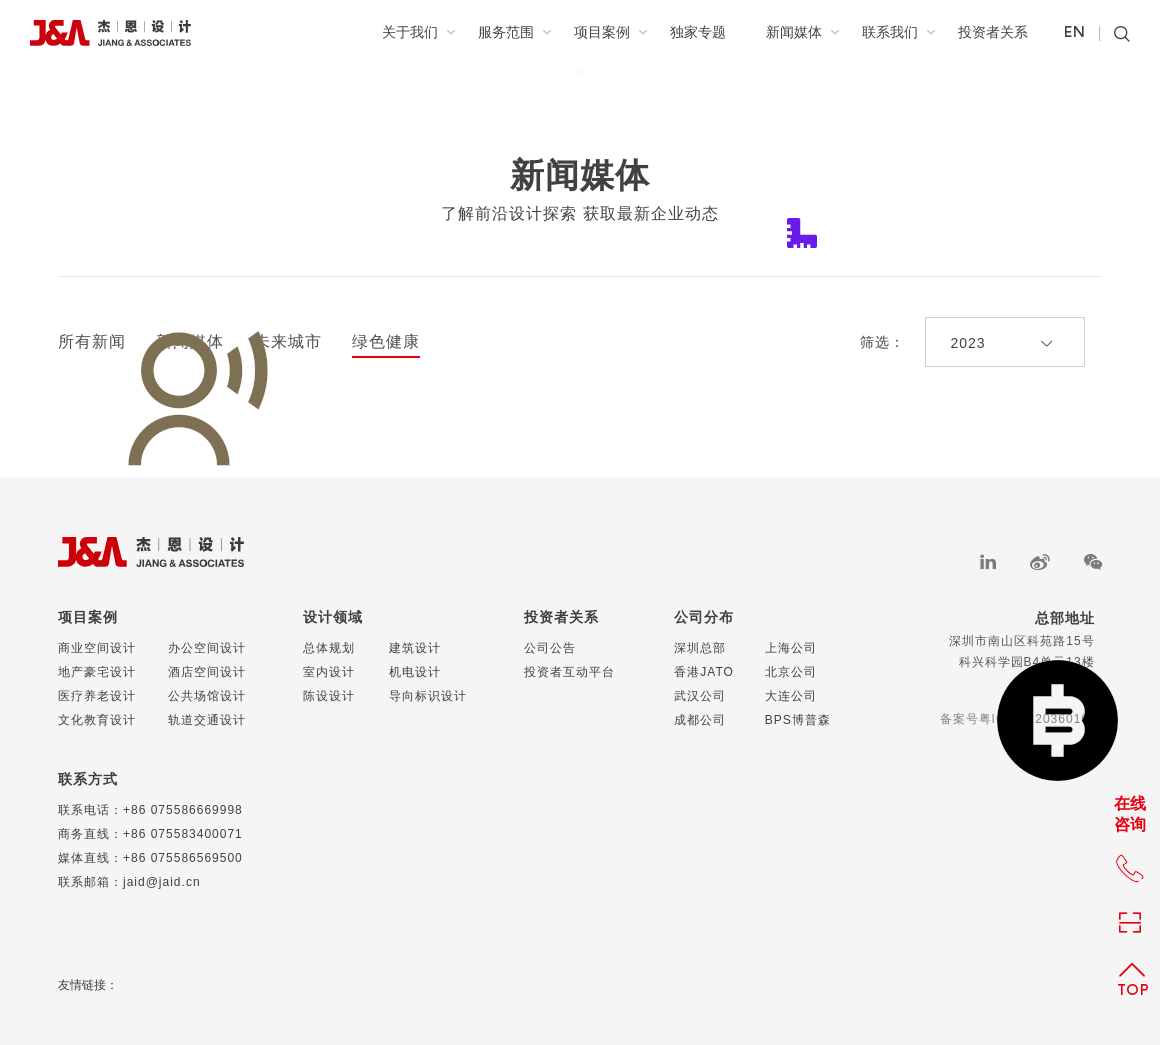 The width and height of the screenshot is (1160, 1045). What do you see at coordinates (802, 233) in the screenshot?
I see `access measurement or ruler tool` at bounding box center [802, 233].